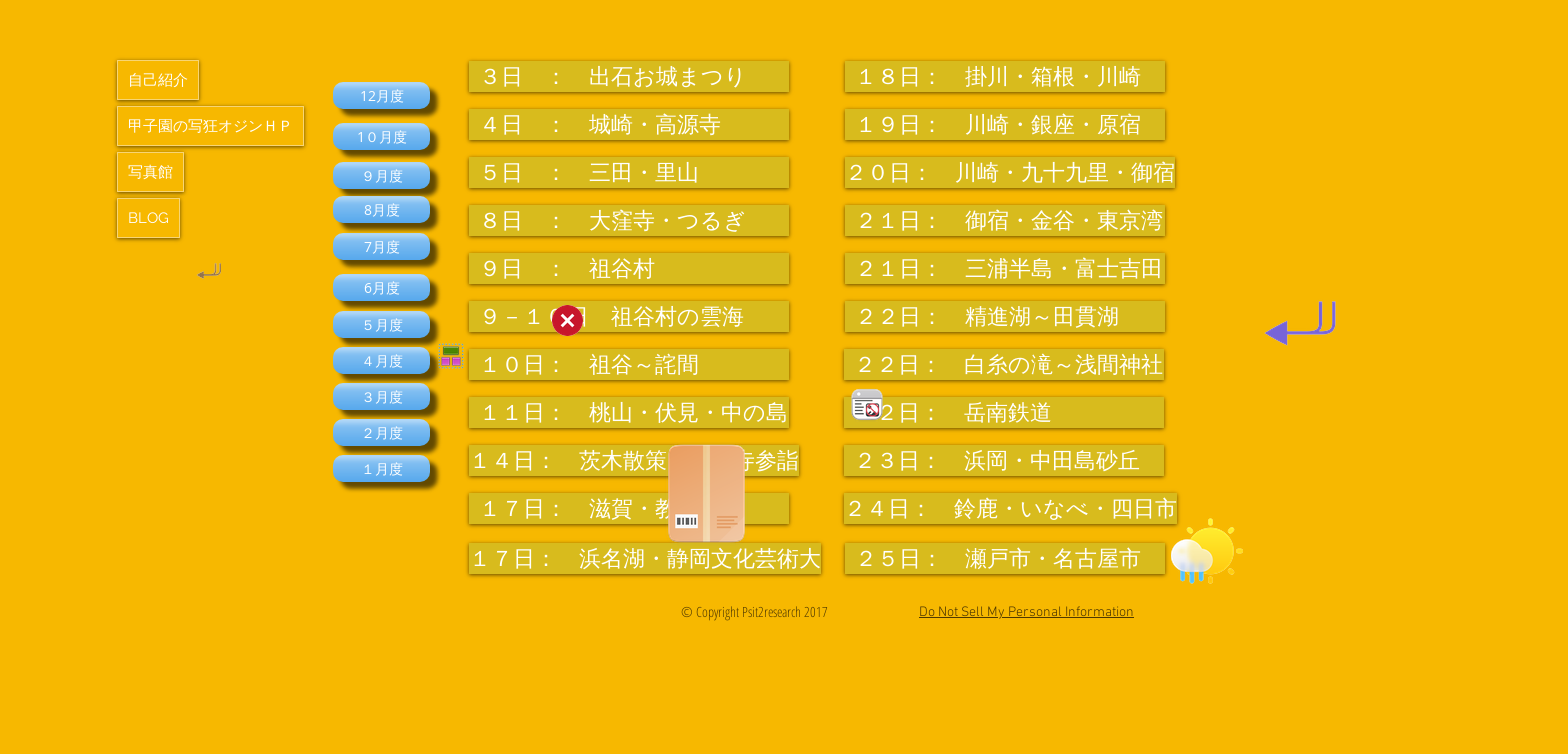 The height and width of the screenshot is (754, 1568). What do you see at coordinates (208, 269) in the screenshot?
I see `reply to all recipients of an email` at bounding box center [208, 269].